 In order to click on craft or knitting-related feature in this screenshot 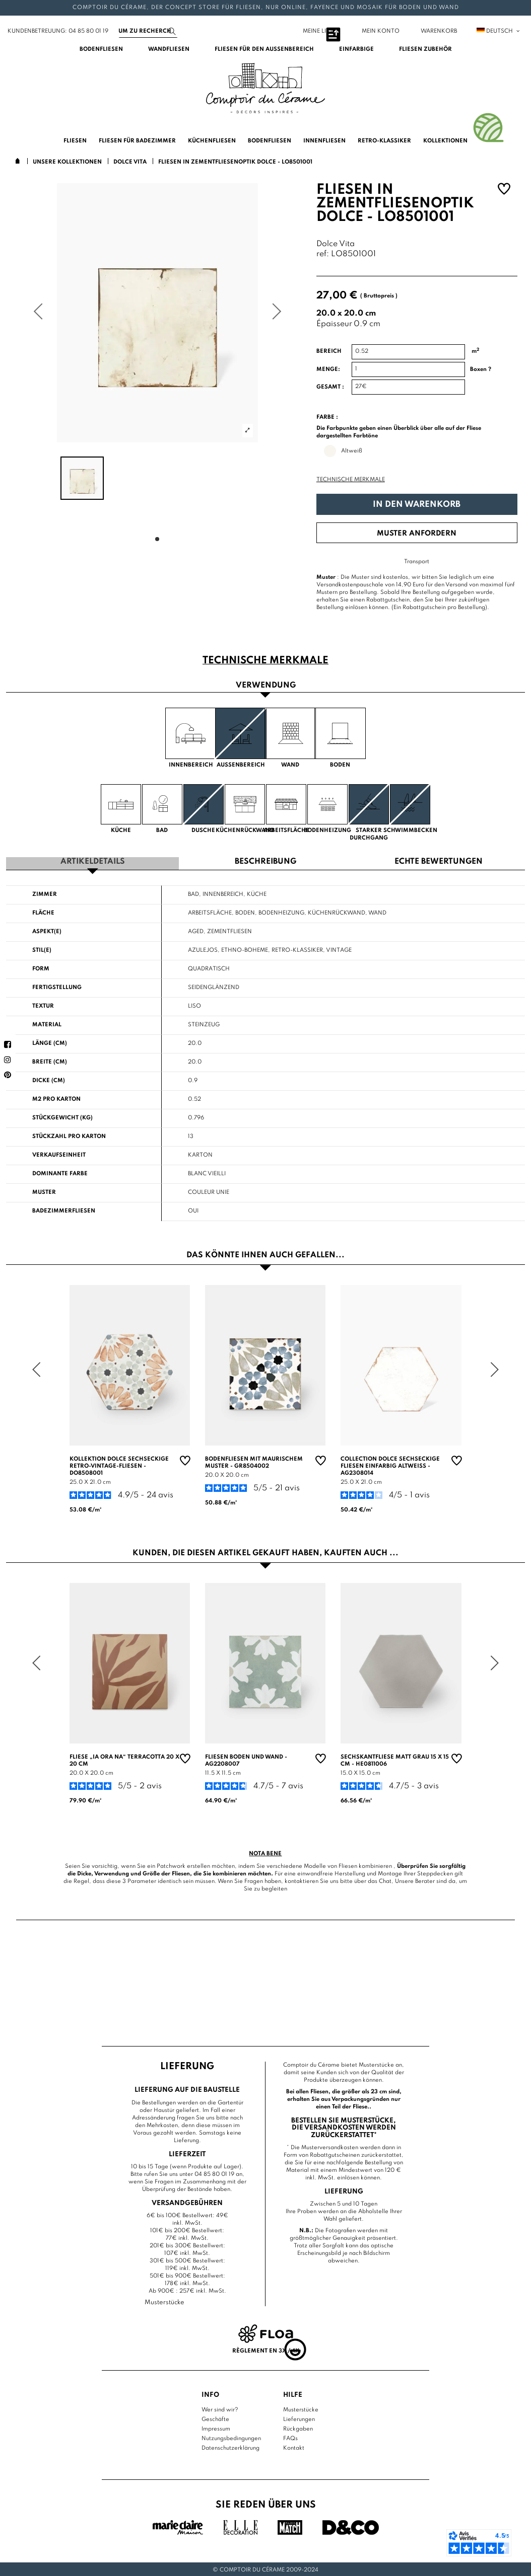, I will do `click(488, 127)`.